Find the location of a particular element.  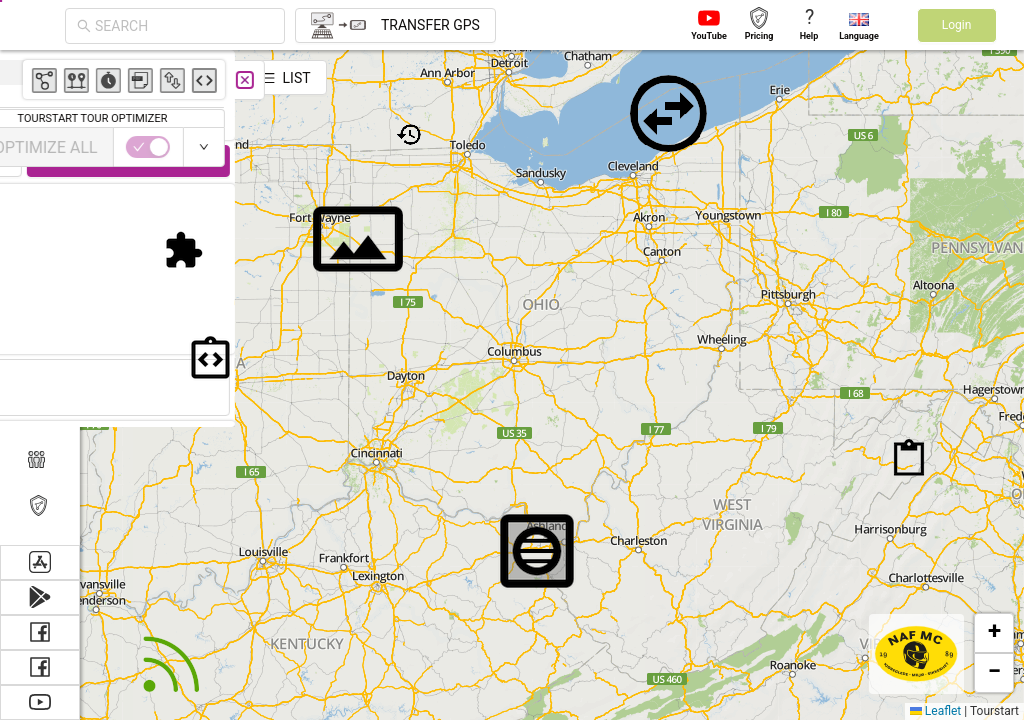

view browsing or activity history is located at coordinates (409, 134).